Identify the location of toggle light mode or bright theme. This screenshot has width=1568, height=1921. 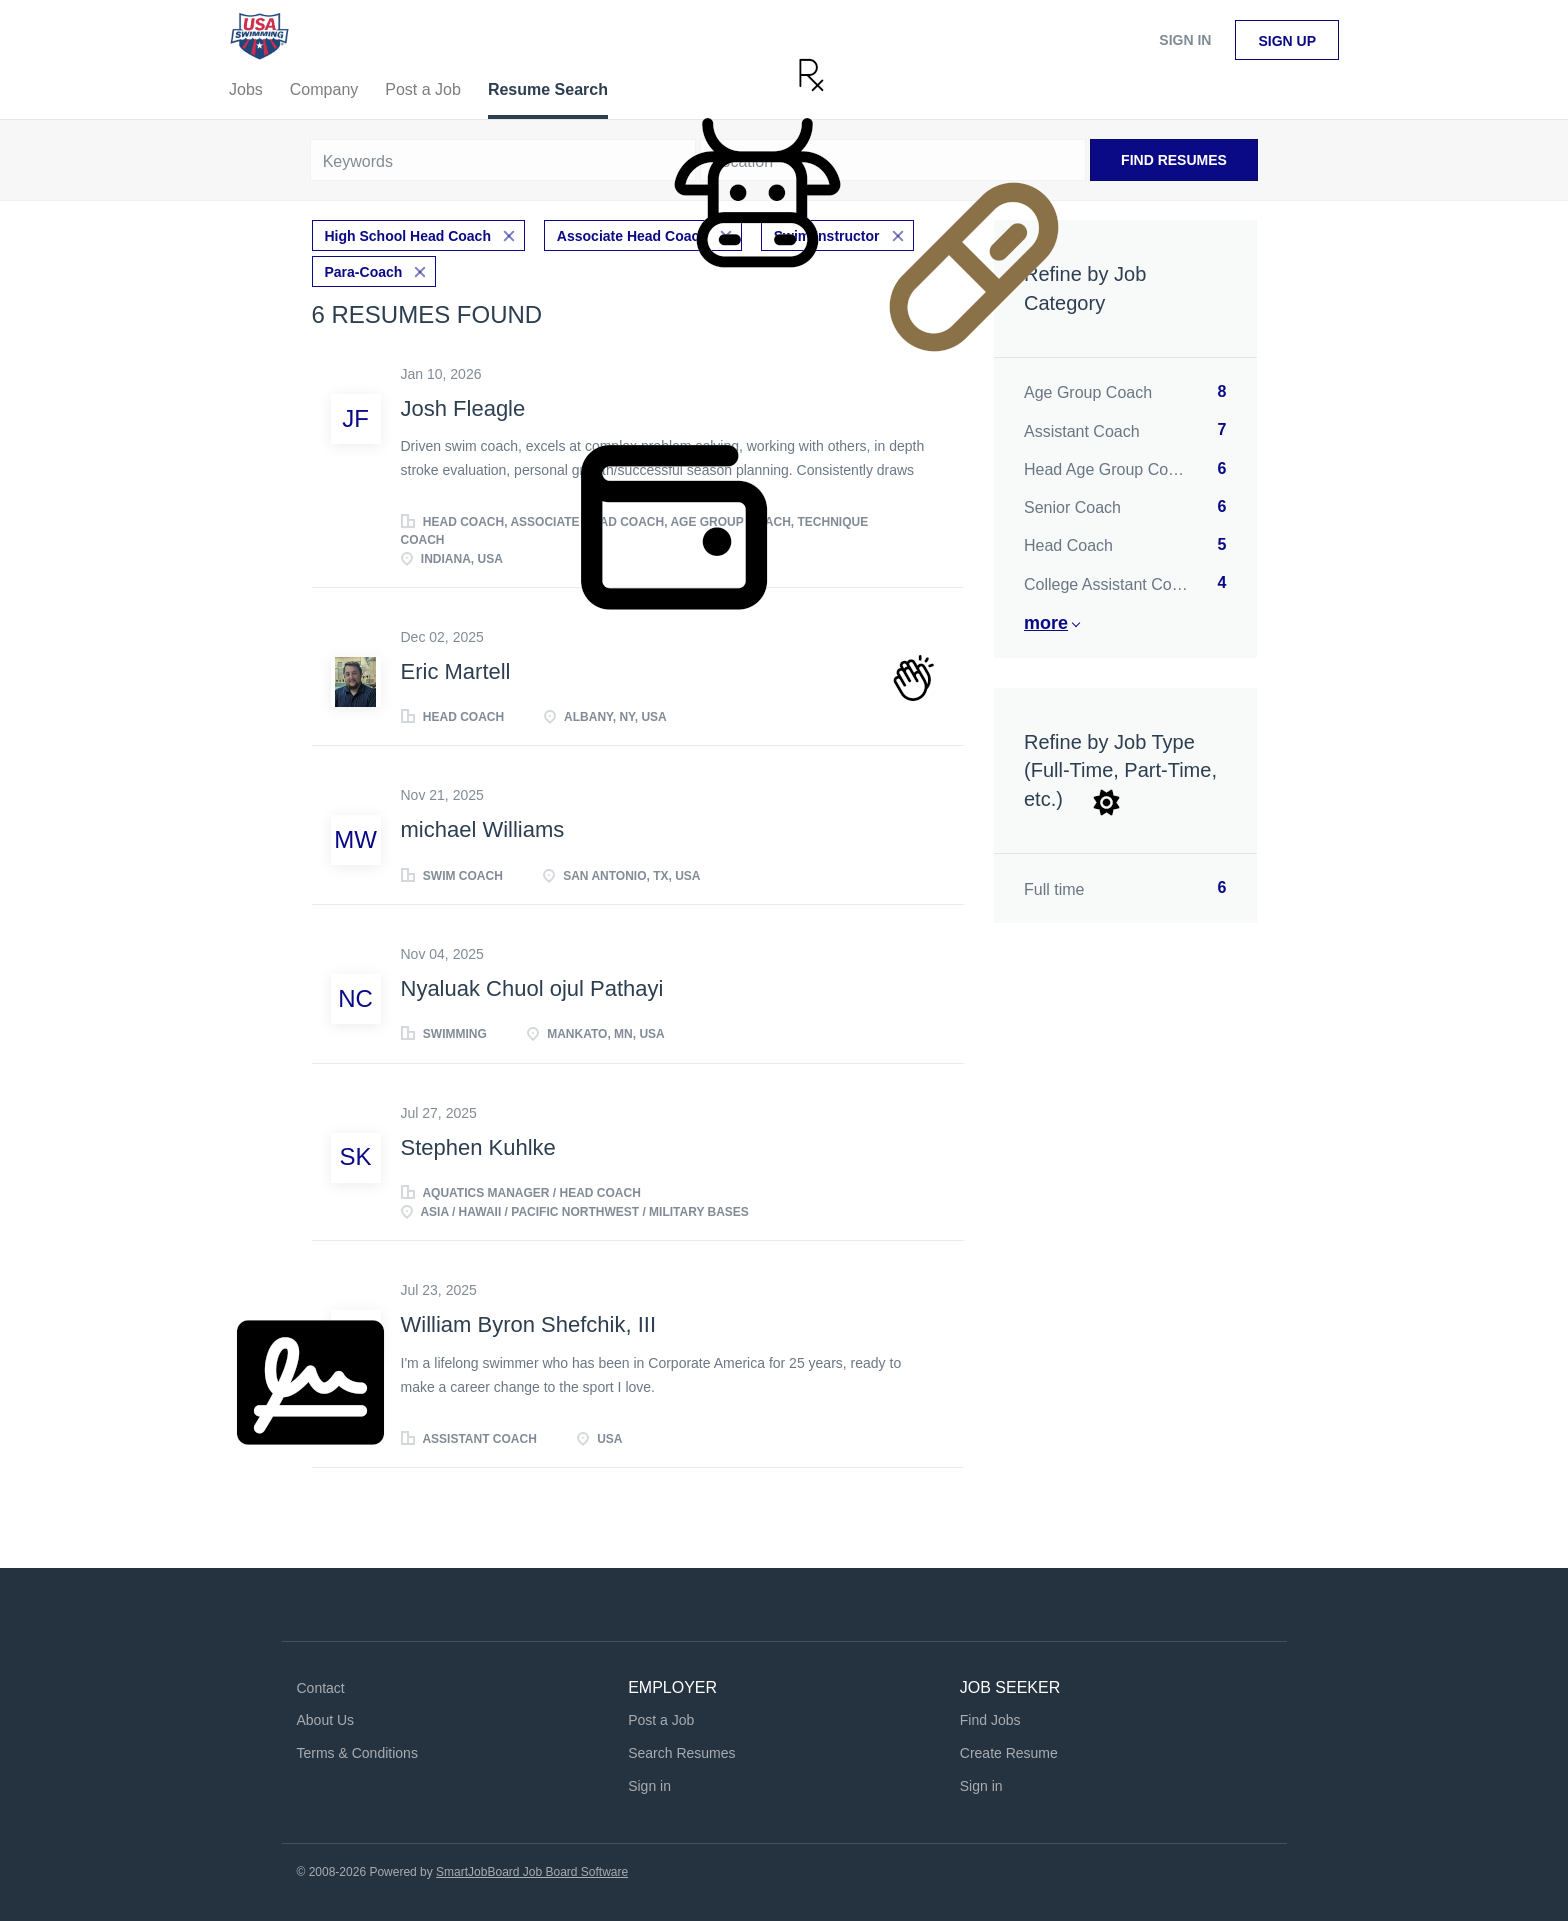
(1106, 802).